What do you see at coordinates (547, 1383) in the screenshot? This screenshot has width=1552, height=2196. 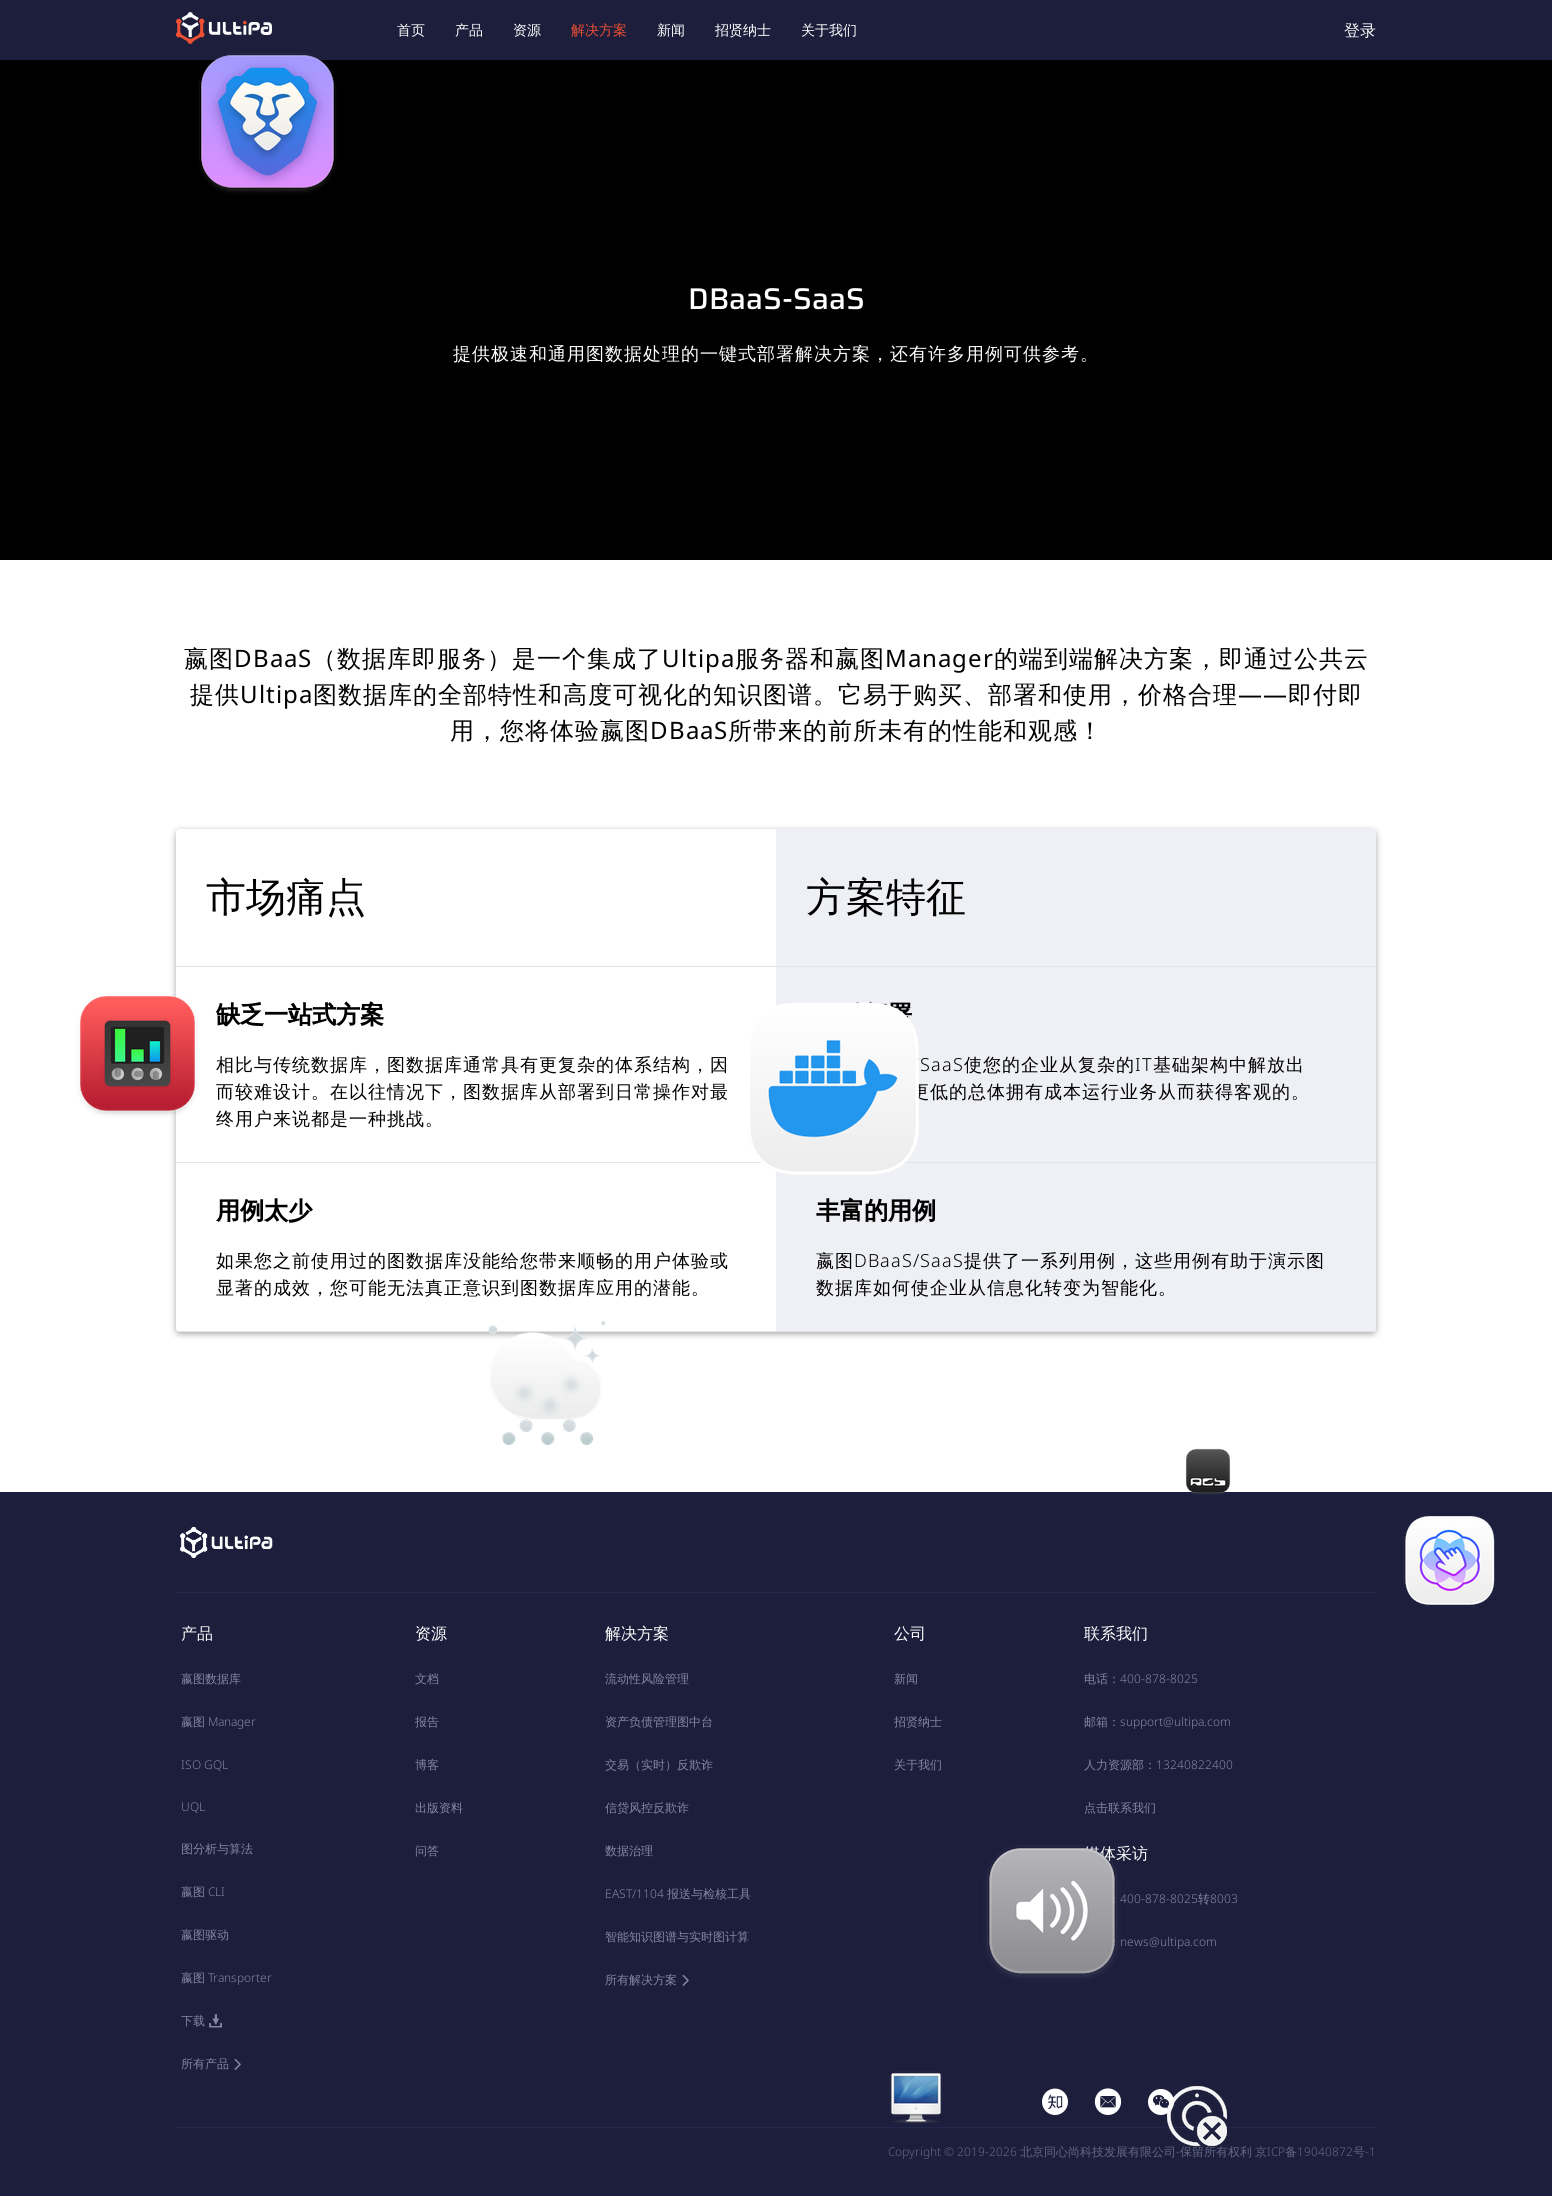 I see `indicates snowy weather conditions at night` at bounding box center [547, 1383].